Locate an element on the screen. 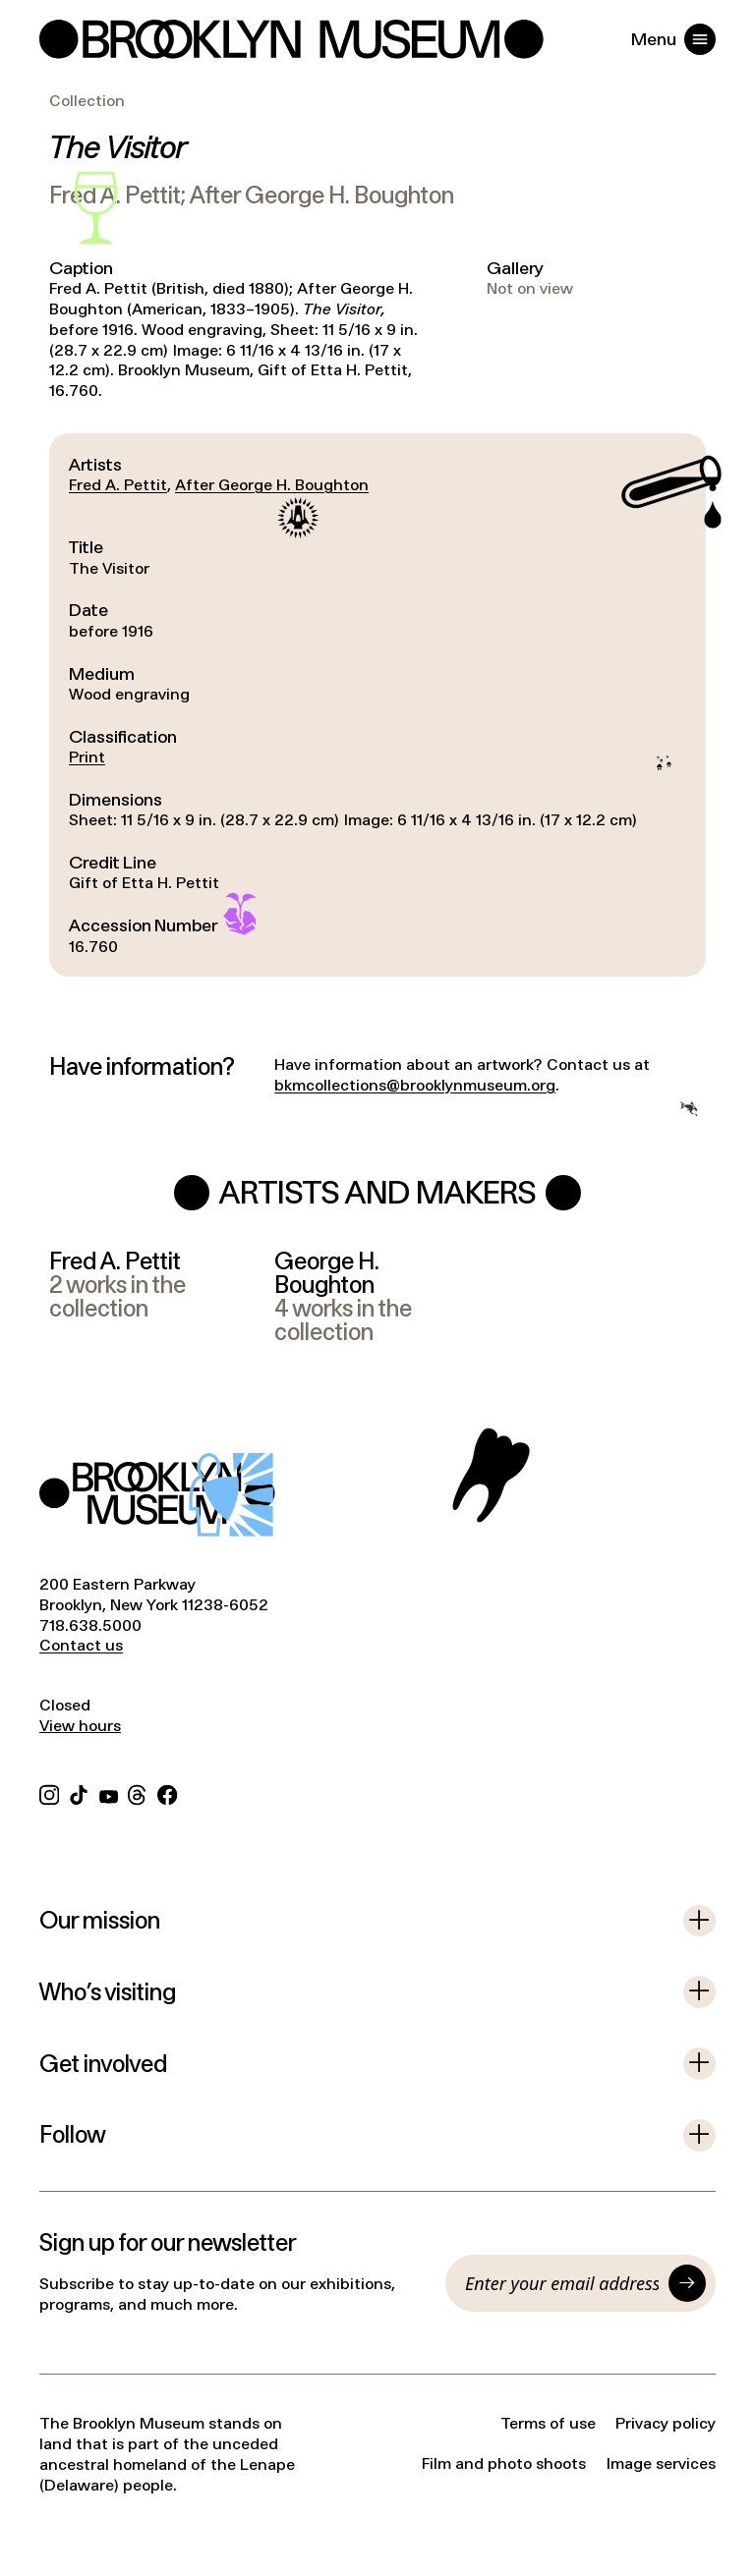 This screenshot has width=755, height=2576. plant a seed or start growing crops is located at coordinates (241, 914).